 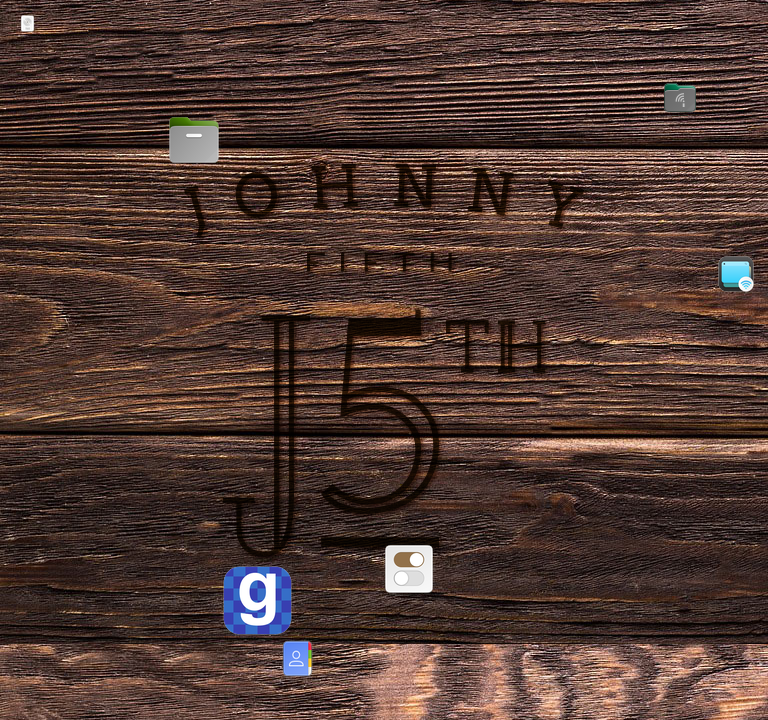 I want to click on open system tweaks or settings customization, so click(x=409, y=569).